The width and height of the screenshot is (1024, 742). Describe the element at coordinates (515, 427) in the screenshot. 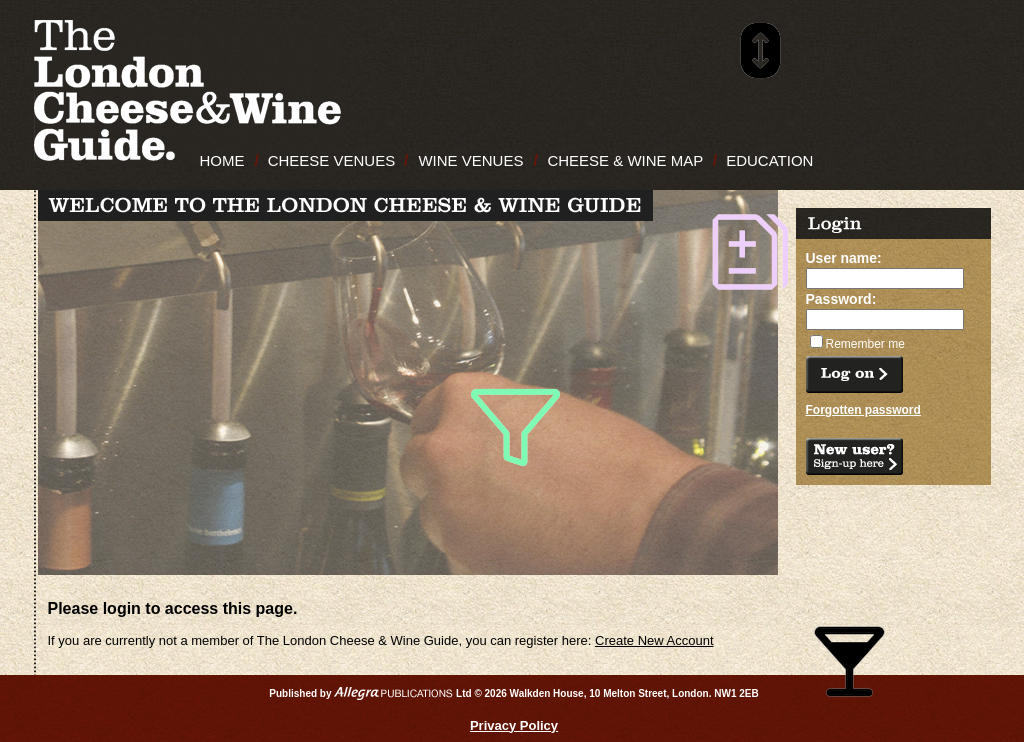

I see `filter or sort content` at that location.